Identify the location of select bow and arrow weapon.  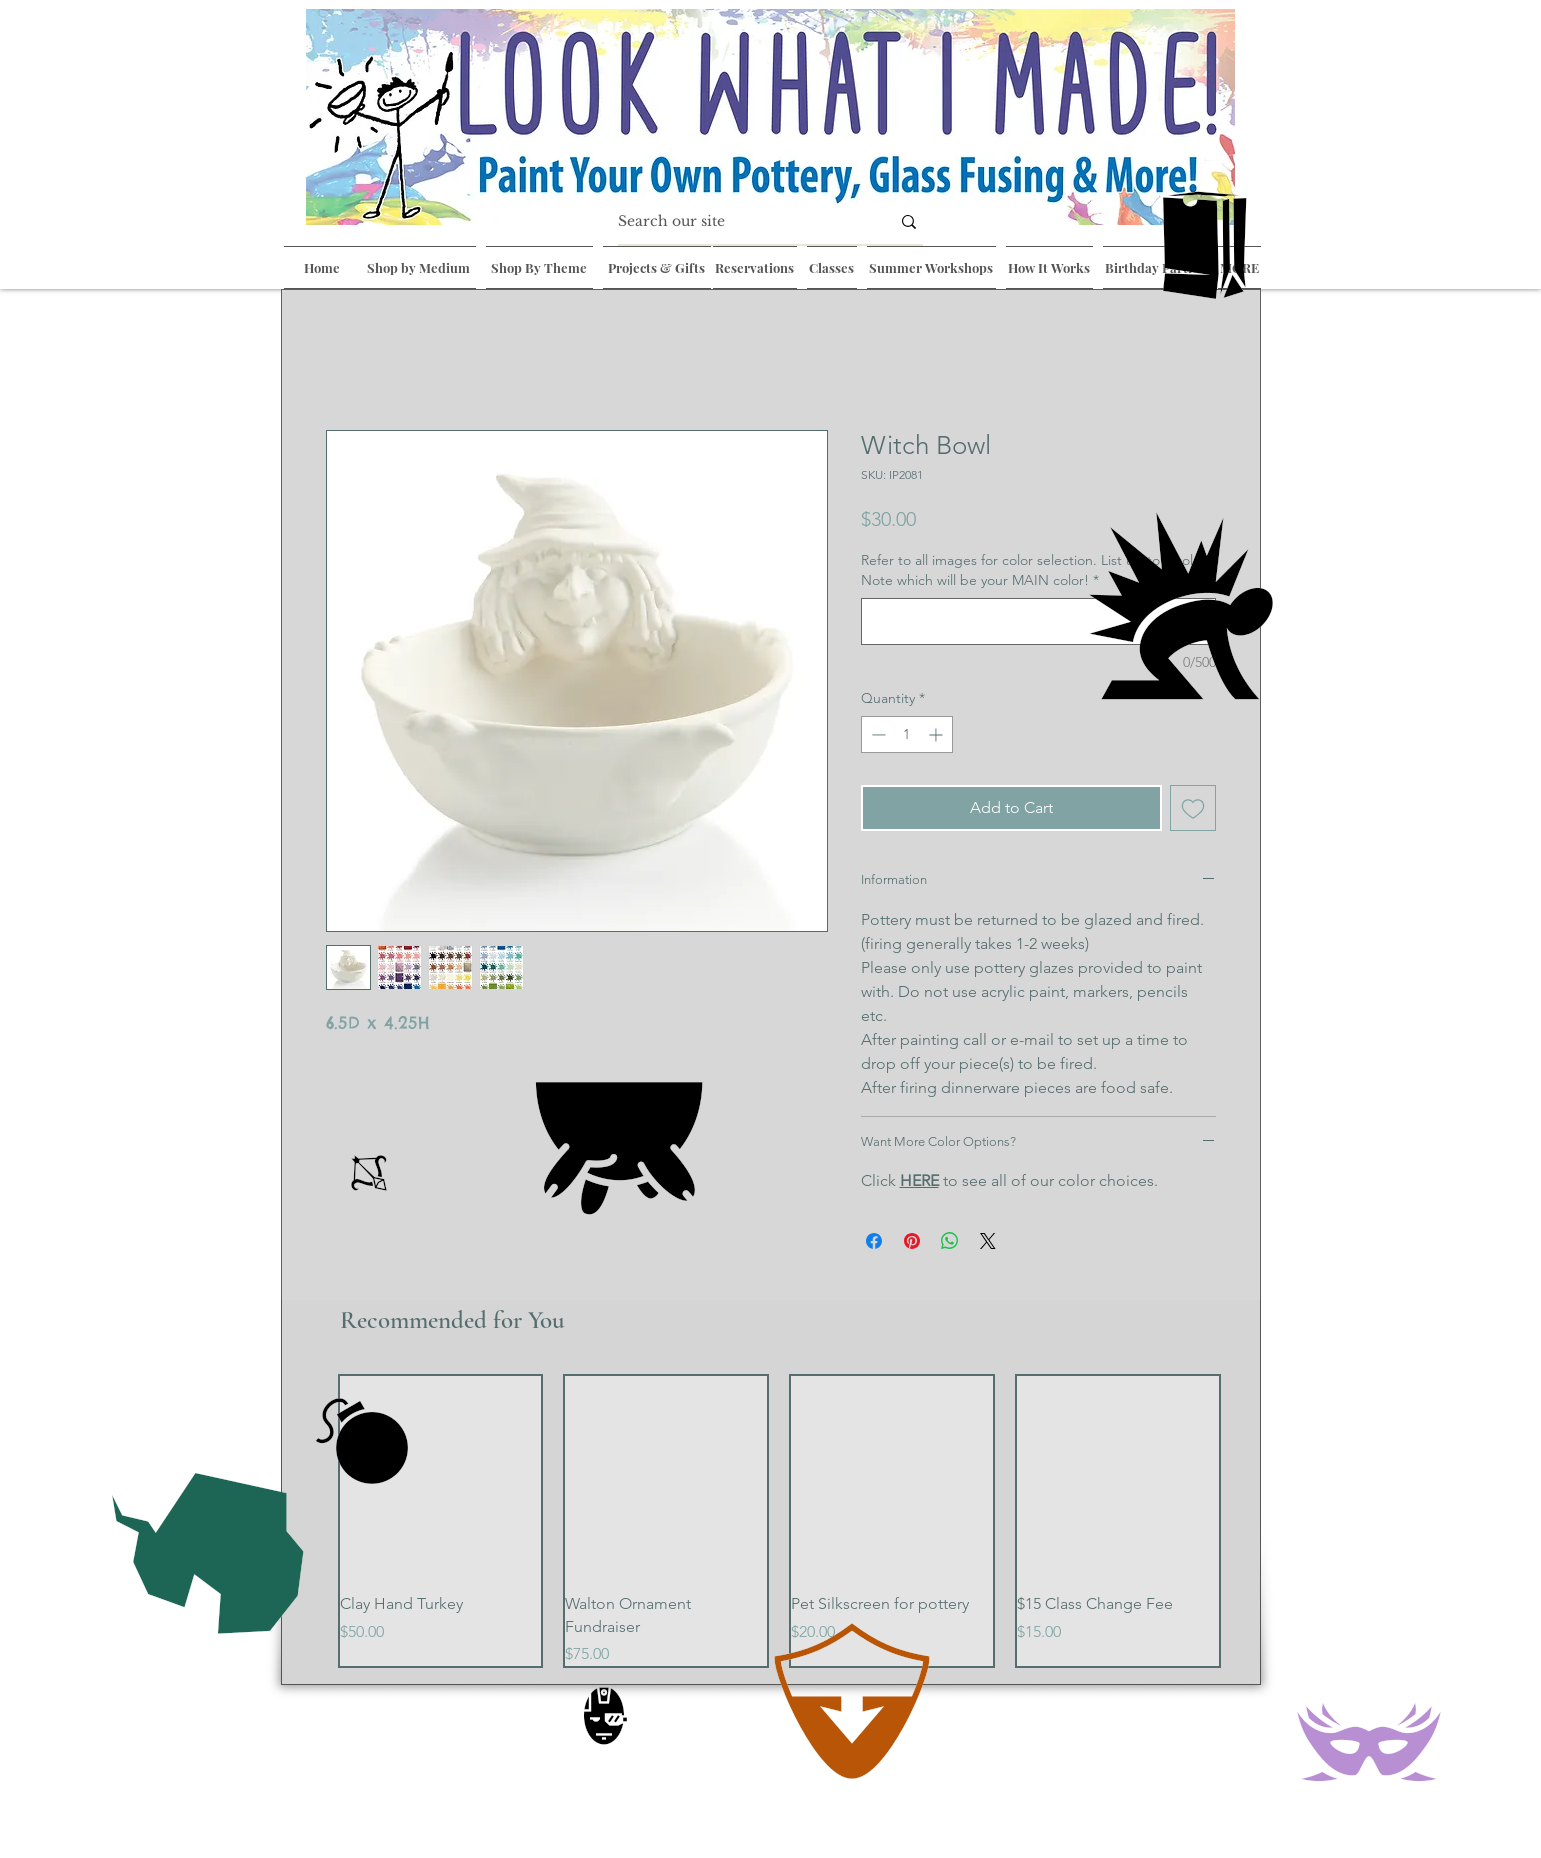
(369, 1173).